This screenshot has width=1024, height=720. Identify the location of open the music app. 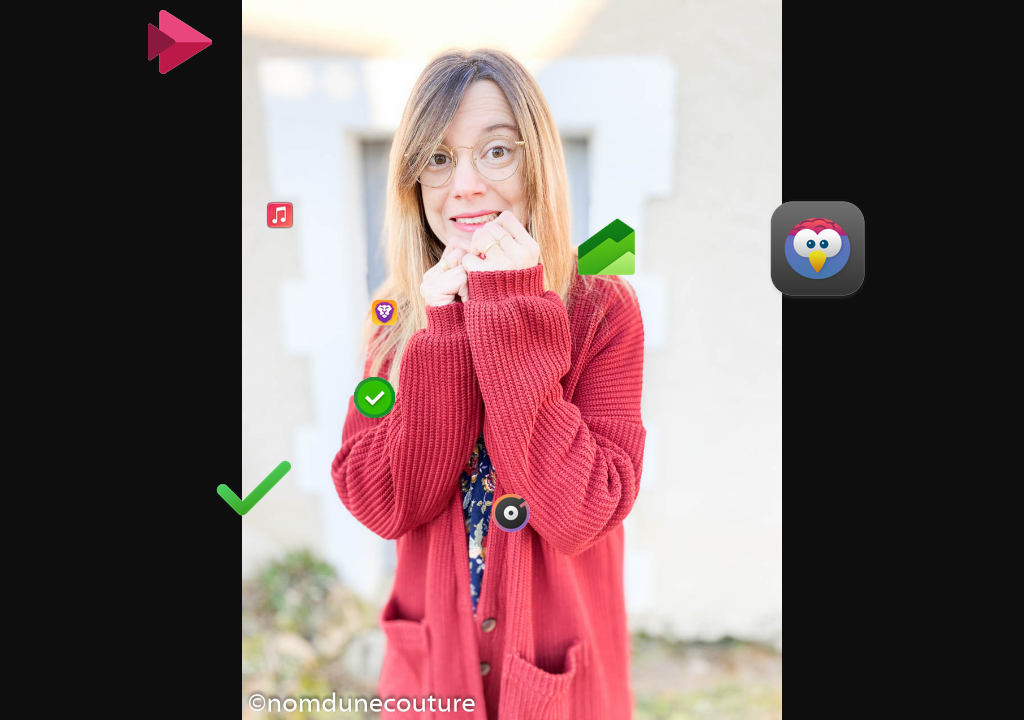
(280, 215).